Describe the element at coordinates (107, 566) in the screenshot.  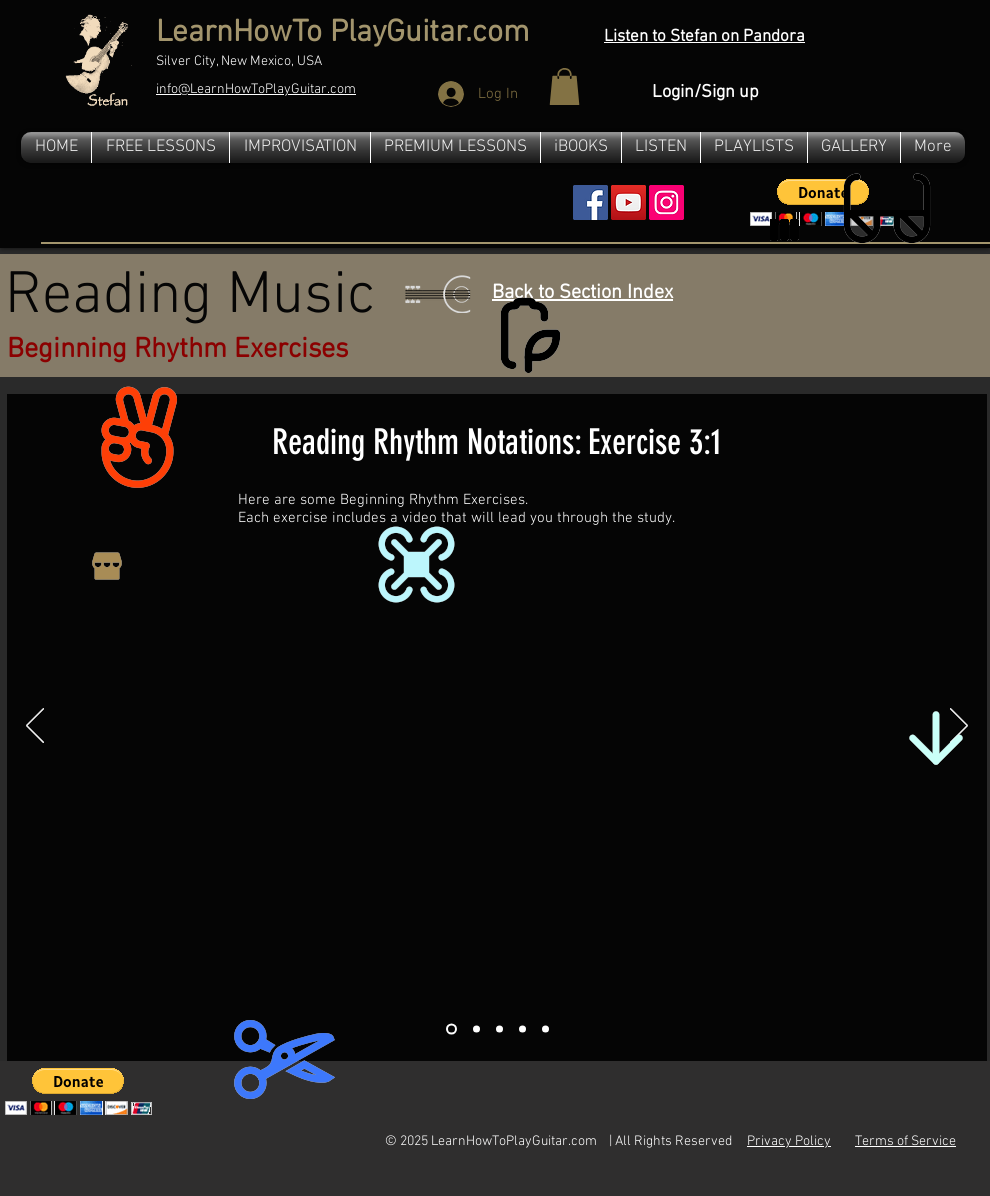
I see `browse or open the store` at that location.